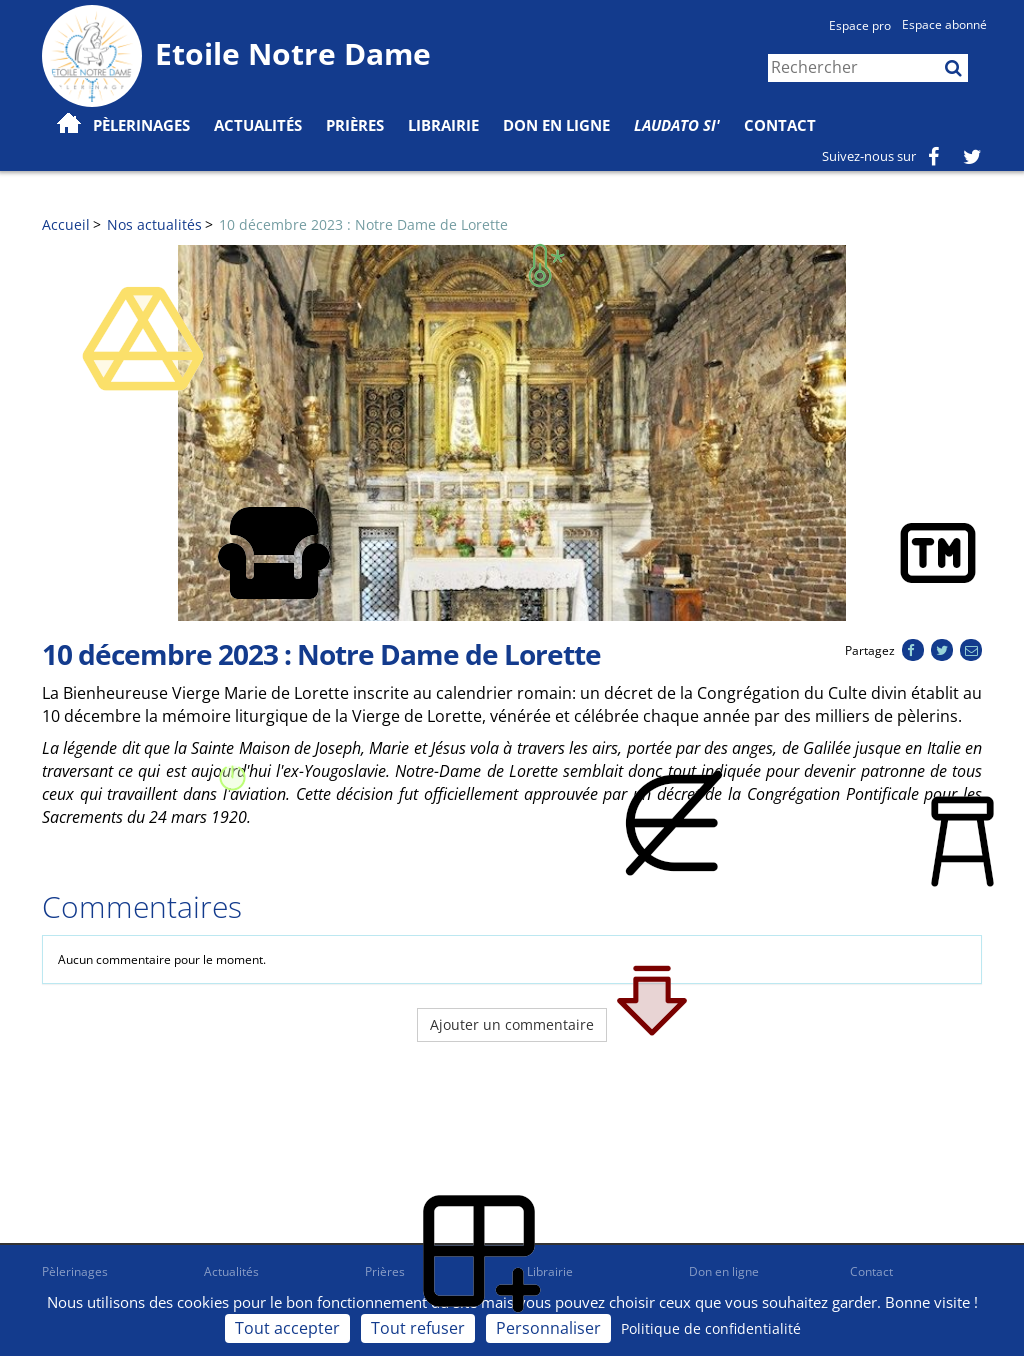  Describe the element at coordinates (938, 553) in the screenshot. I see `indicates trademarked content or branding` at that location.